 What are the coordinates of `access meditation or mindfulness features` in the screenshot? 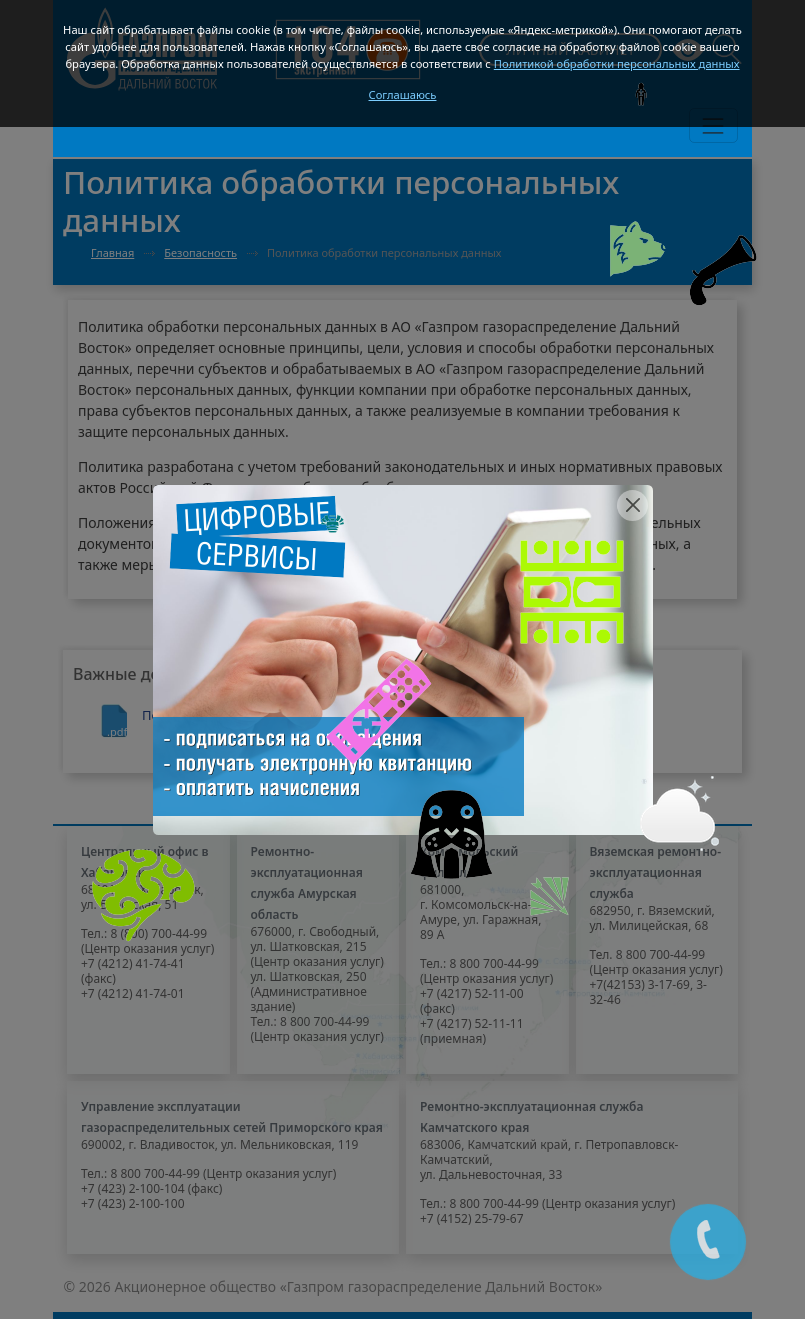 It's located at (641, 94).